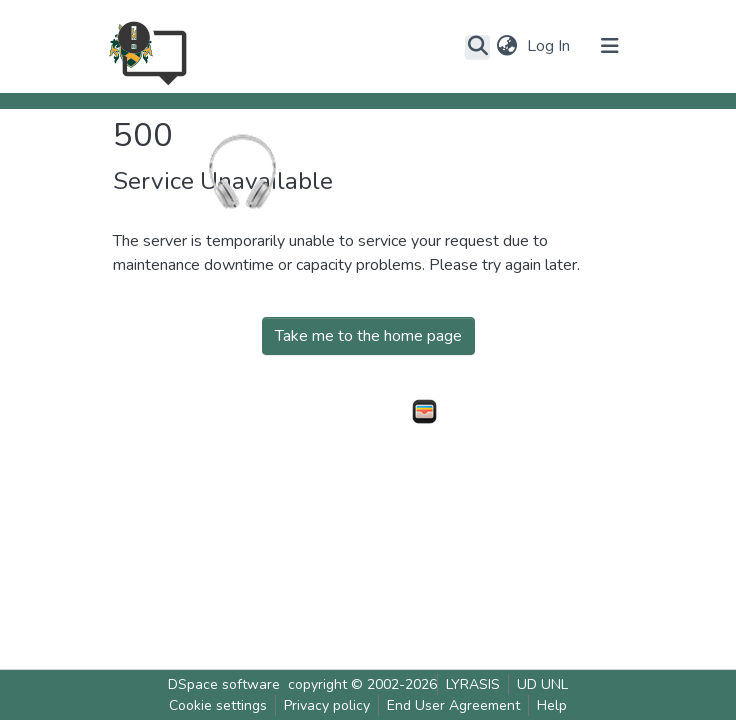 This screenshot has height=720, width=736. I want to click on bluetooth headphones connected, so click(242, 171).